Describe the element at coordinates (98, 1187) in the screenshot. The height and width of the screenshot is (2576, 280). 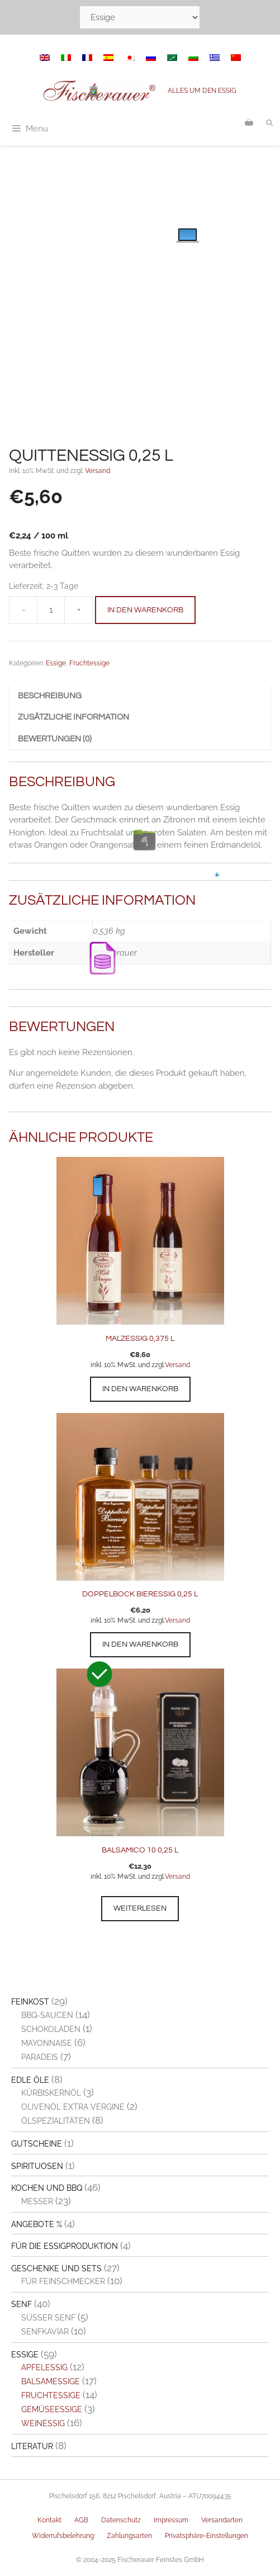
I see `iPhone XR device icon` at that location.